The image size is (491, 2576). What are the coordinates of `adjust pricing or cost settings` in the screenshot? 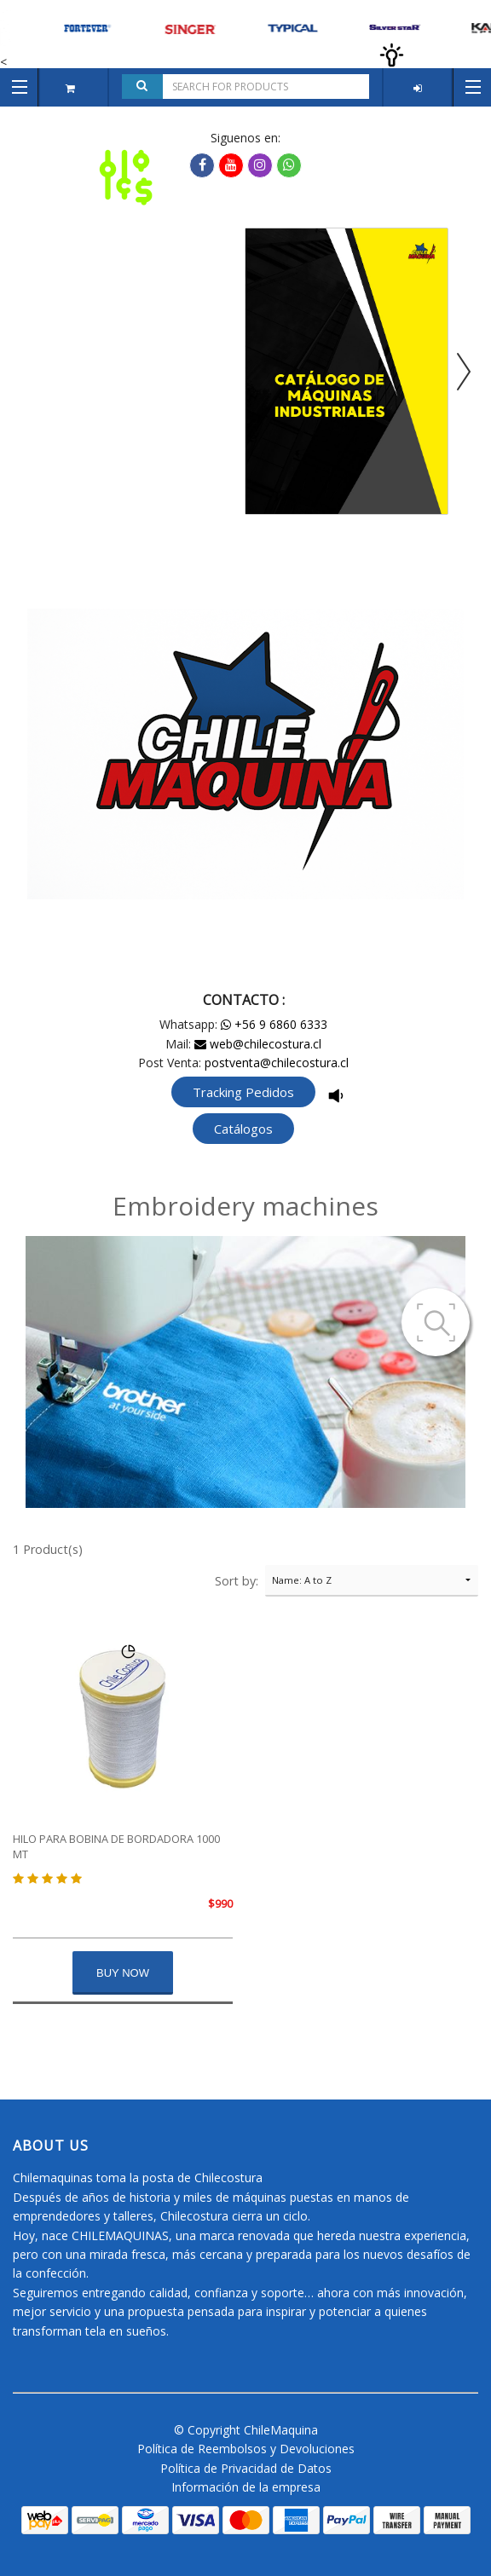 It's located at (124, 175).